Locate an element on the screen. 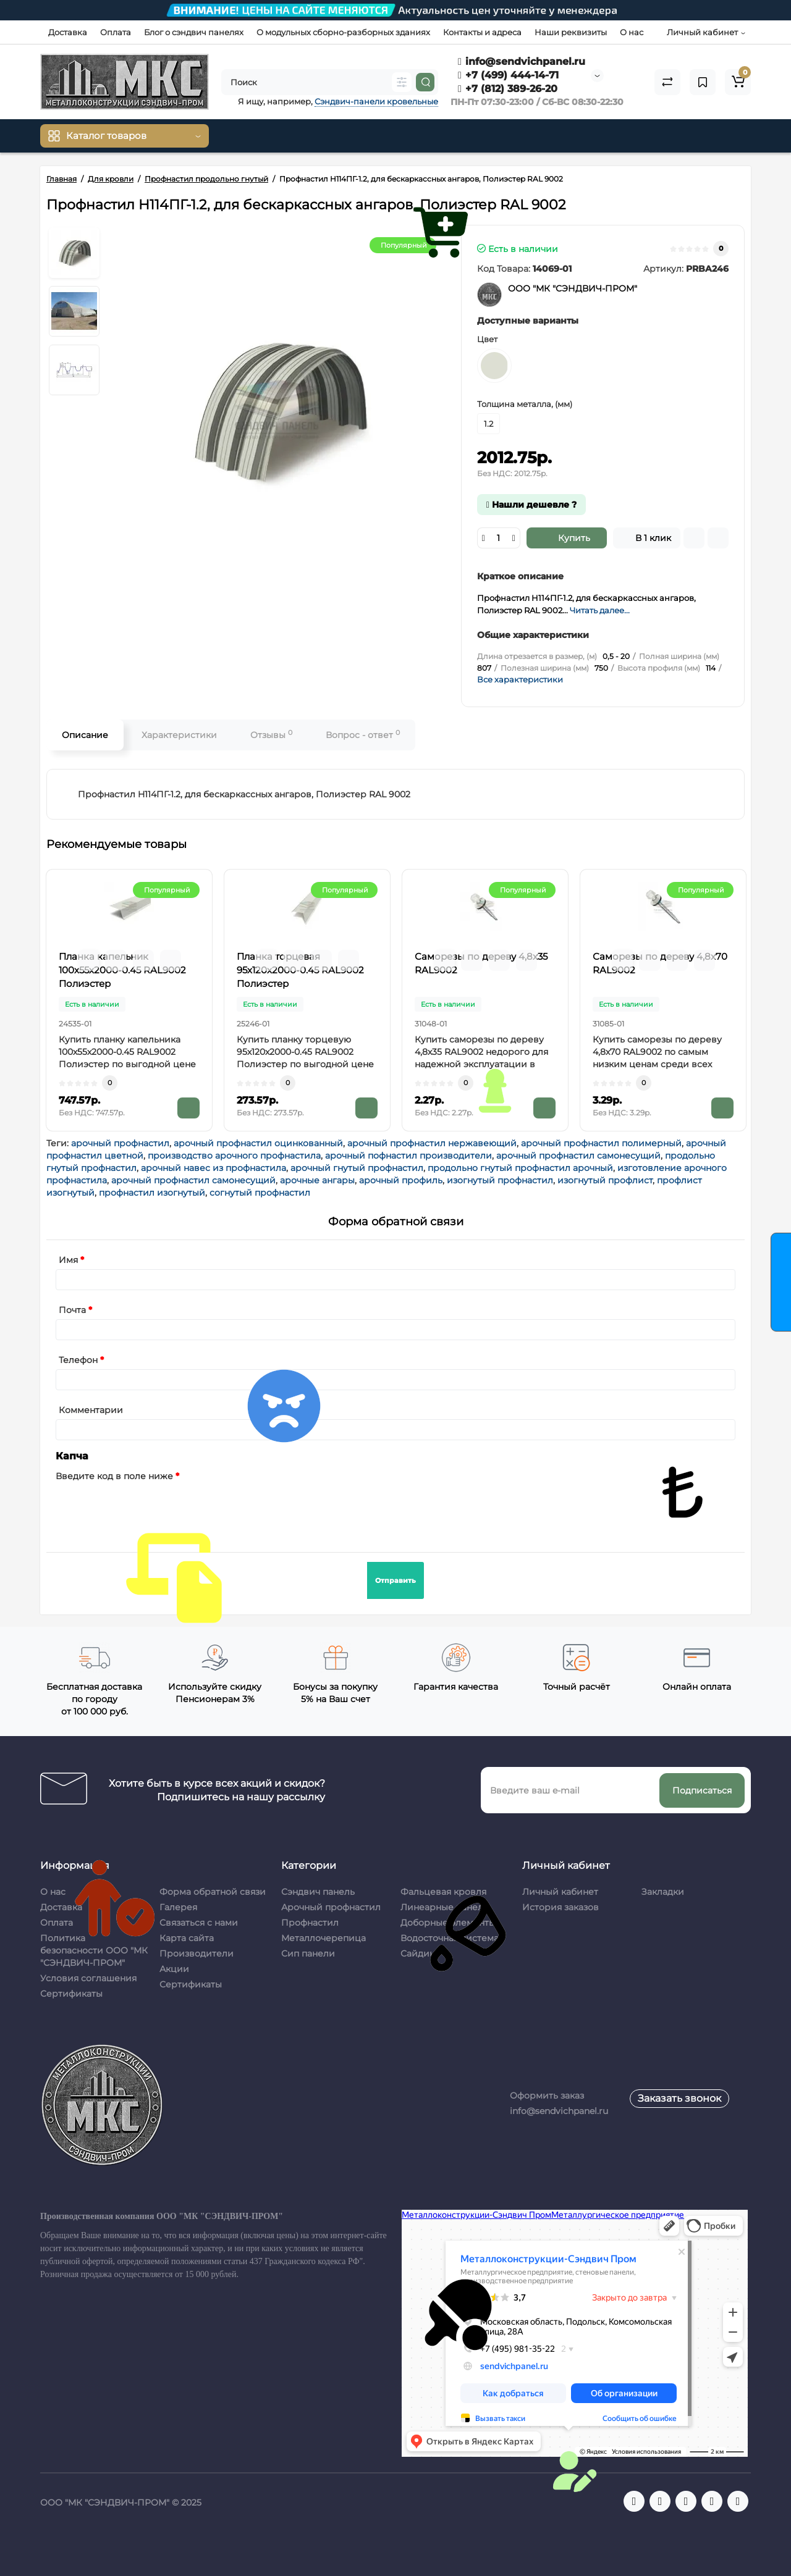 This screenshot has height=2576, width=791. select a fill color is located at coordinates (468, 1933).